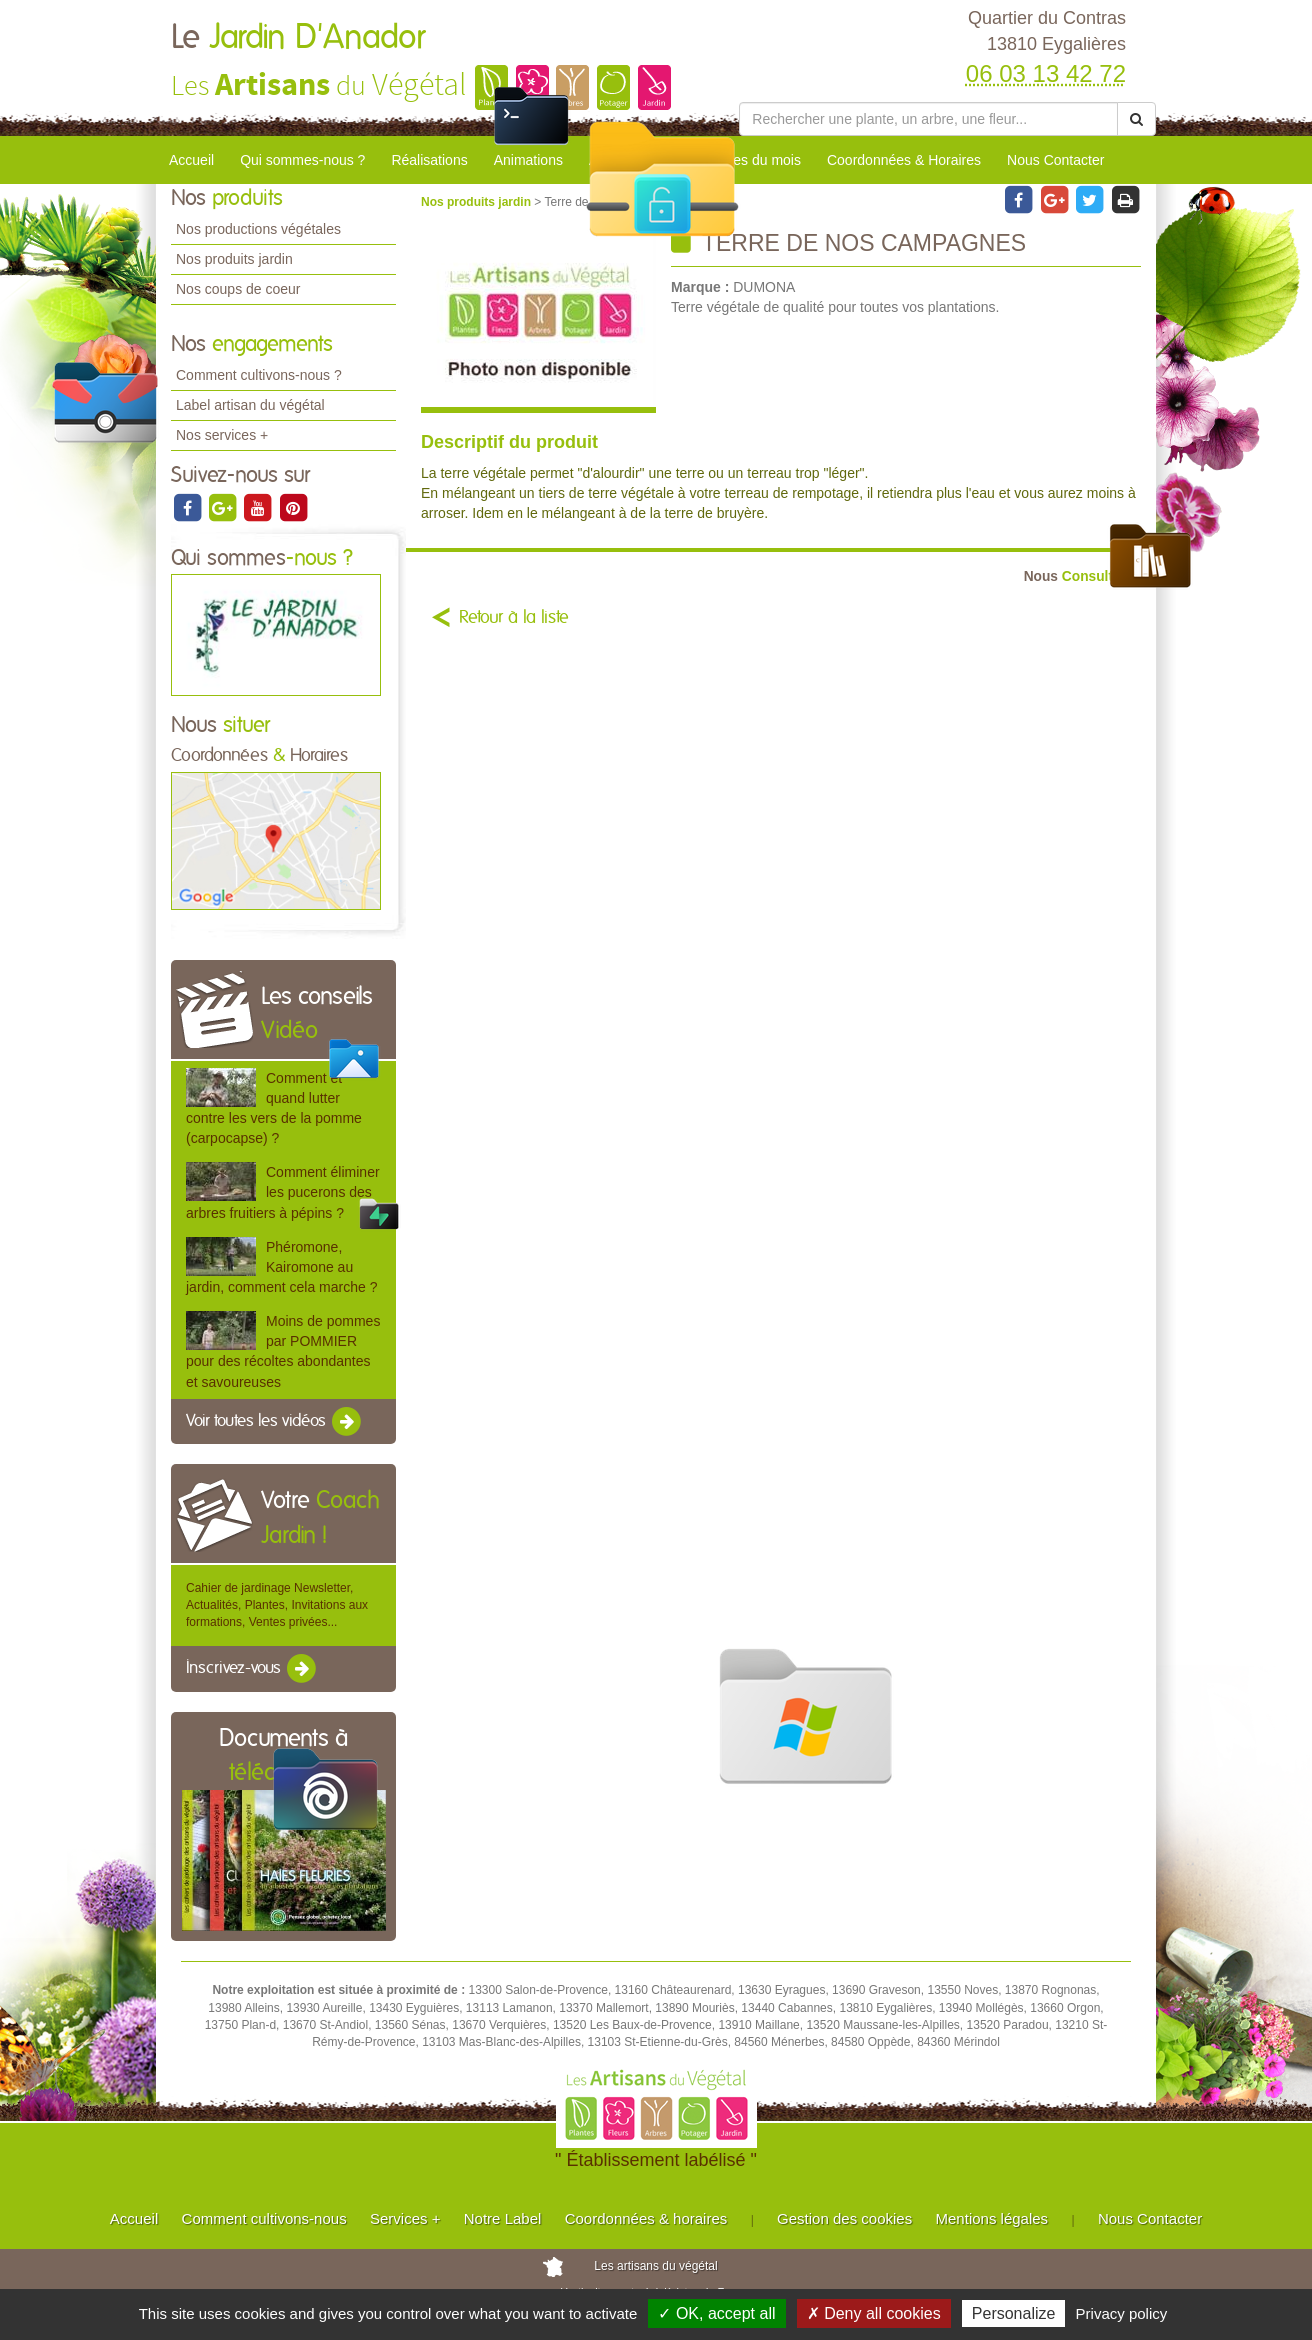  What do you see at coordinates (379, 1215) in the screenshot?
I see `open supabase project folder` at bounding box center [379, 1215].